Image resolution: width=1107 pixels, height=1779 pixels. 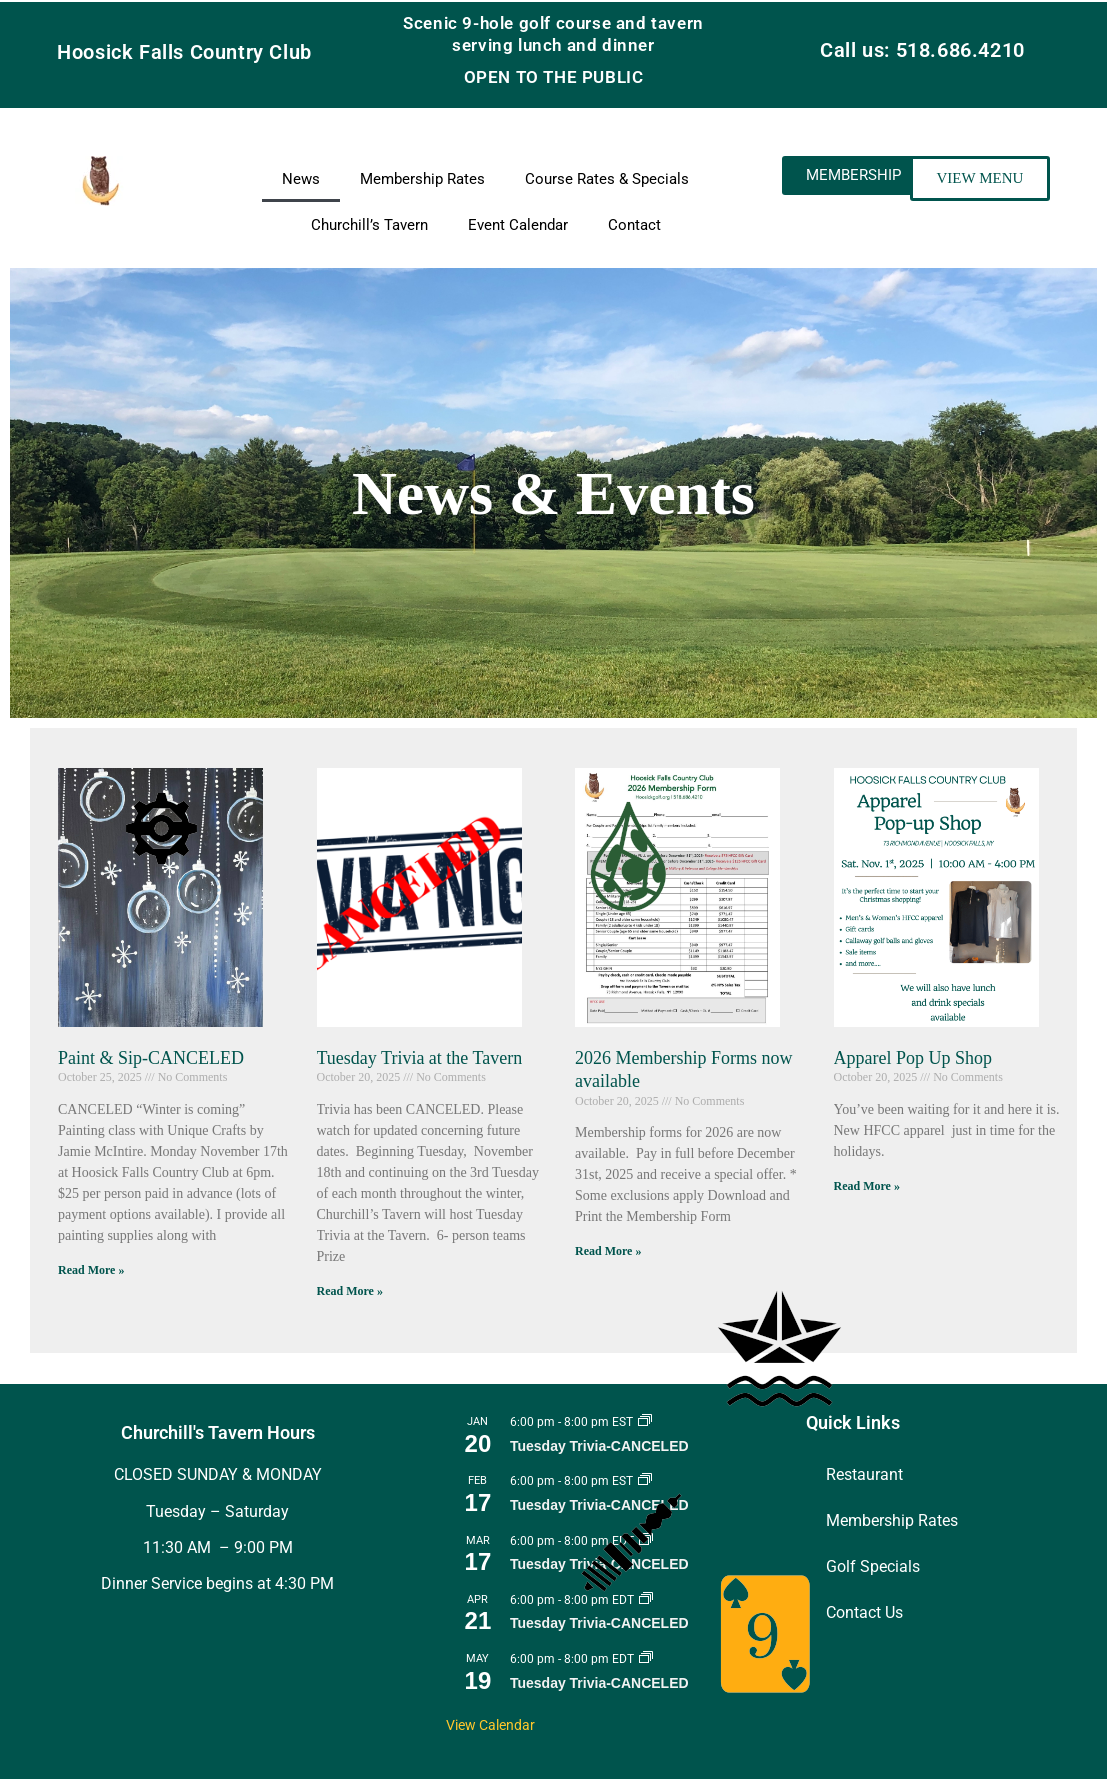 What do you see at coordinates (631, 1542) in the screenshot?
I see `view engine or vehicle diagnostics` at bounding box center [631, 1542].